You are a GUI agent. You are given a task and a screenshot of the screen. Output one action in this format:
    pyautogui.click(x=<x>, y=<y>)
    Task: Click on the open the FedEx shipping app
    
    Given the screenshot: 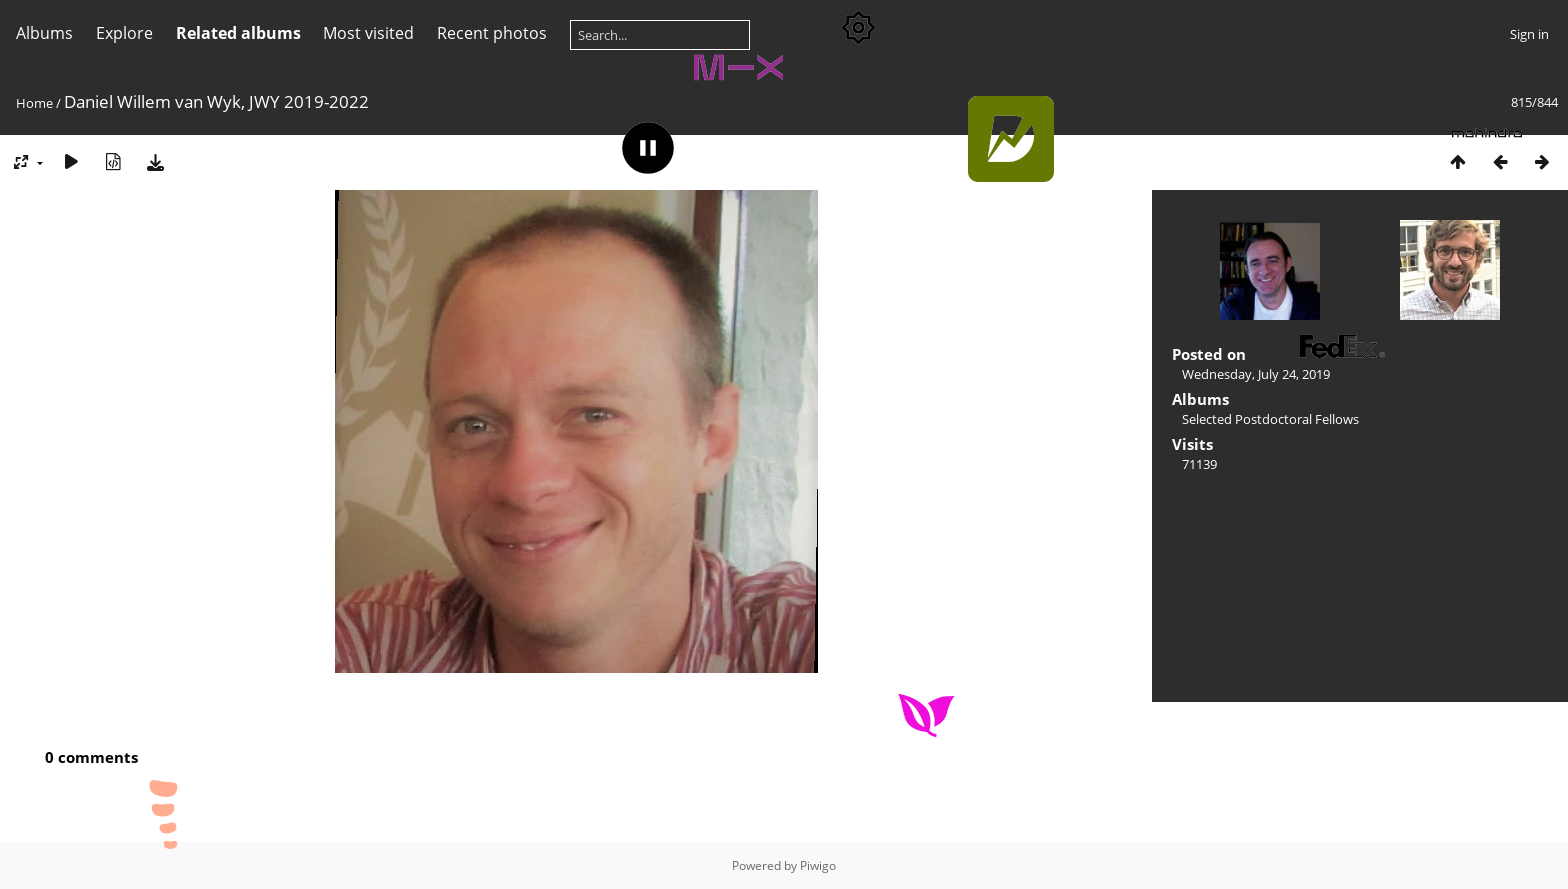 What is the action you would take?
    pyautogui.click(x=1342, y=346)
    